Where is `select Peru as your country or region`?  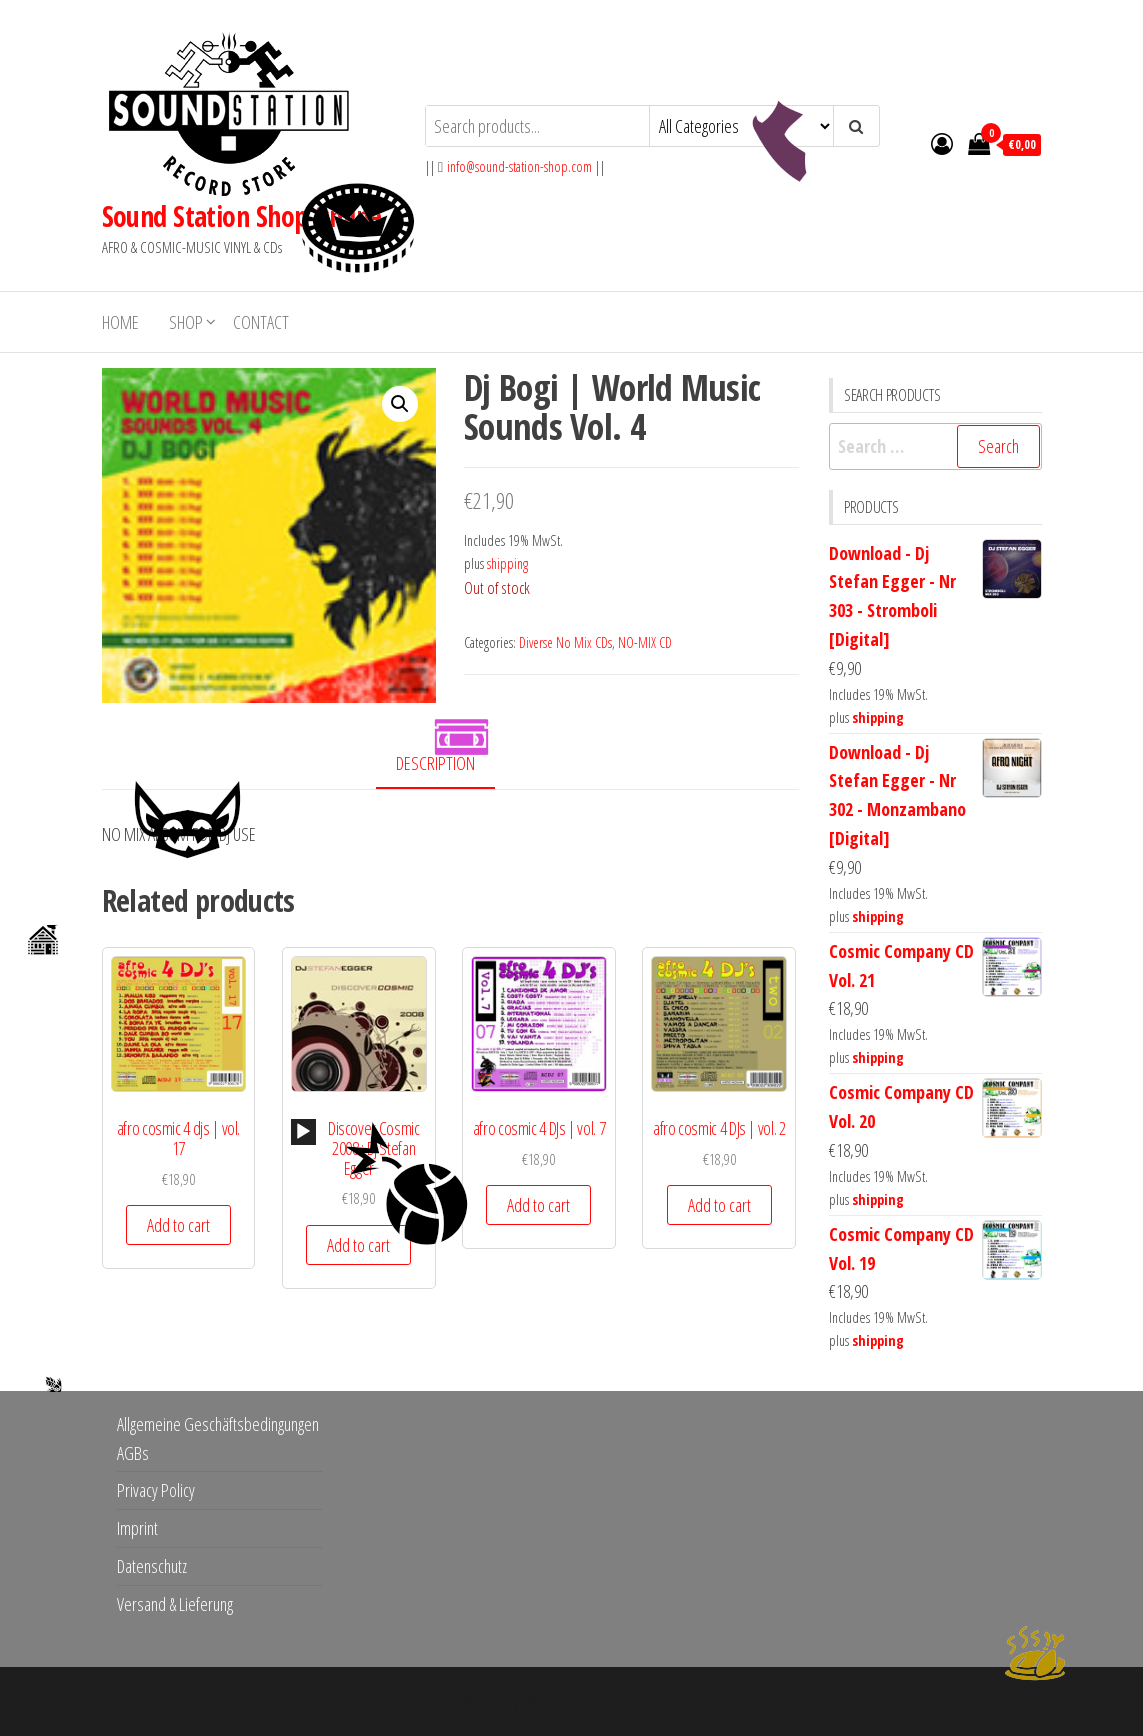 select Peru as your country or region is located at coordinates (779, 140).